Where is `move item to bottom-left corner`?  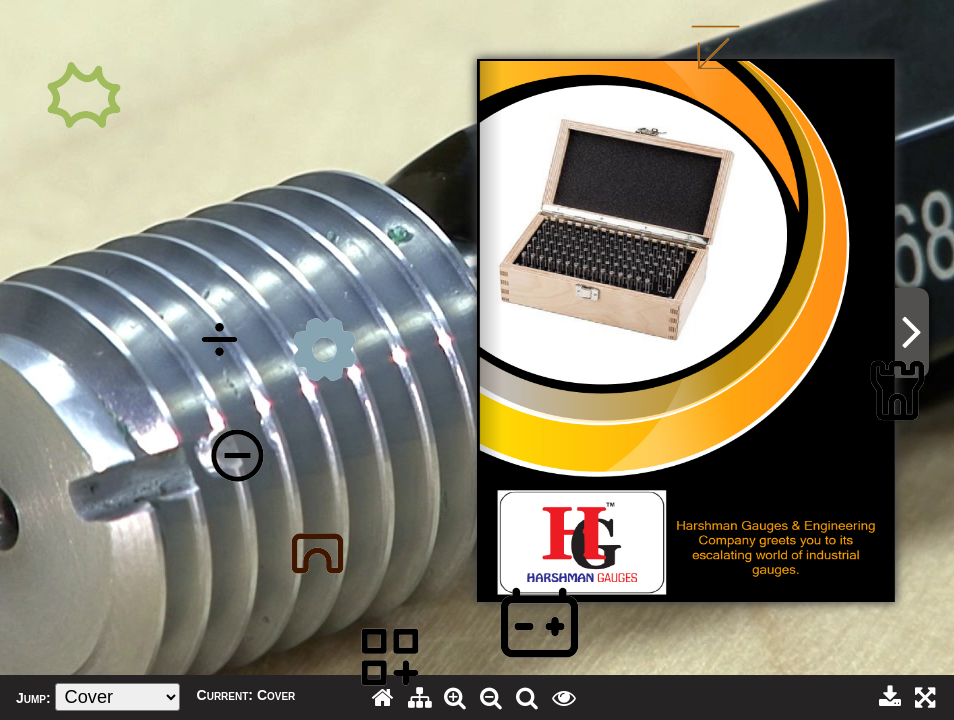
move item to bottom-left corner is located at coordinates (713, 47).